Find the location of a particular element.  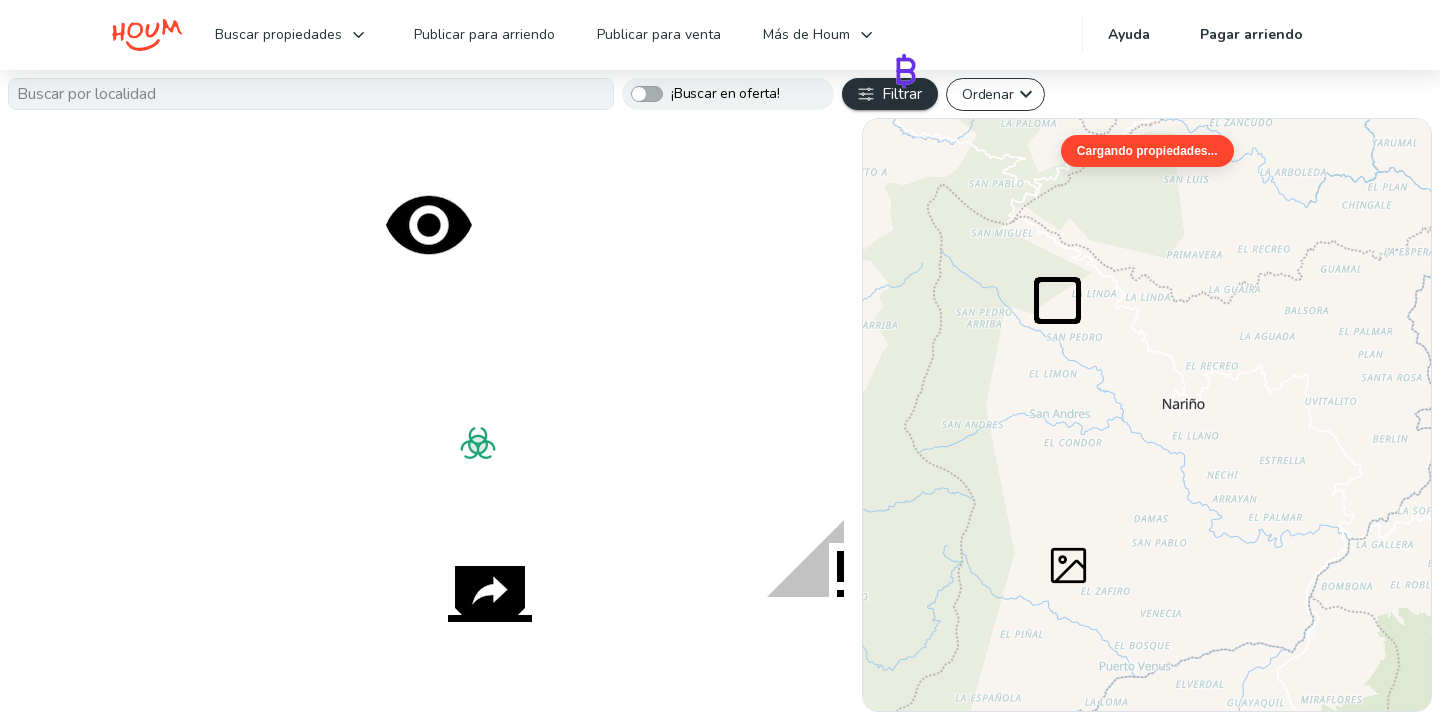

indicates no cellular signal with no internet connection is located at coordinates (805, 558).